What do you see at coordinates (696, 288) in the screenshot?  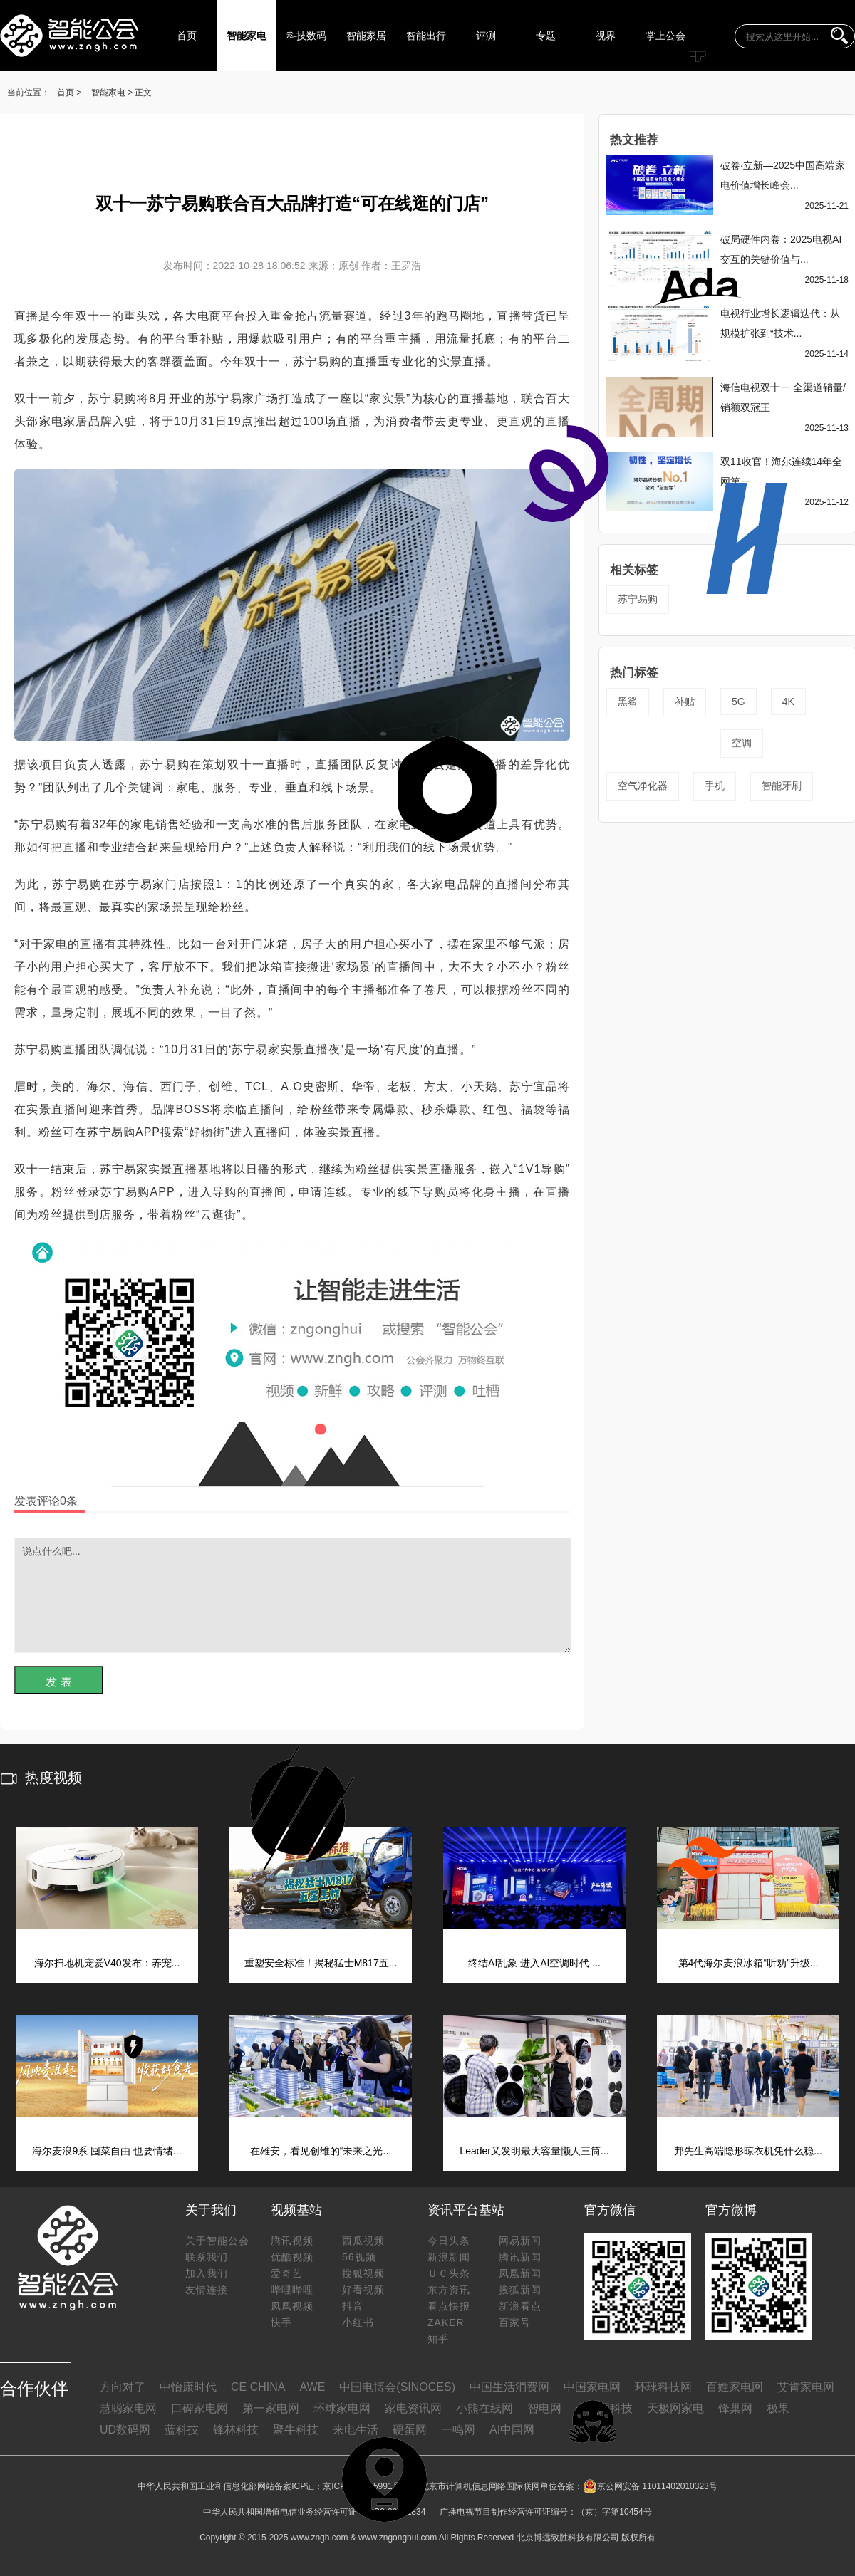 I see `ada company logo` at bounding box center [696, 288].